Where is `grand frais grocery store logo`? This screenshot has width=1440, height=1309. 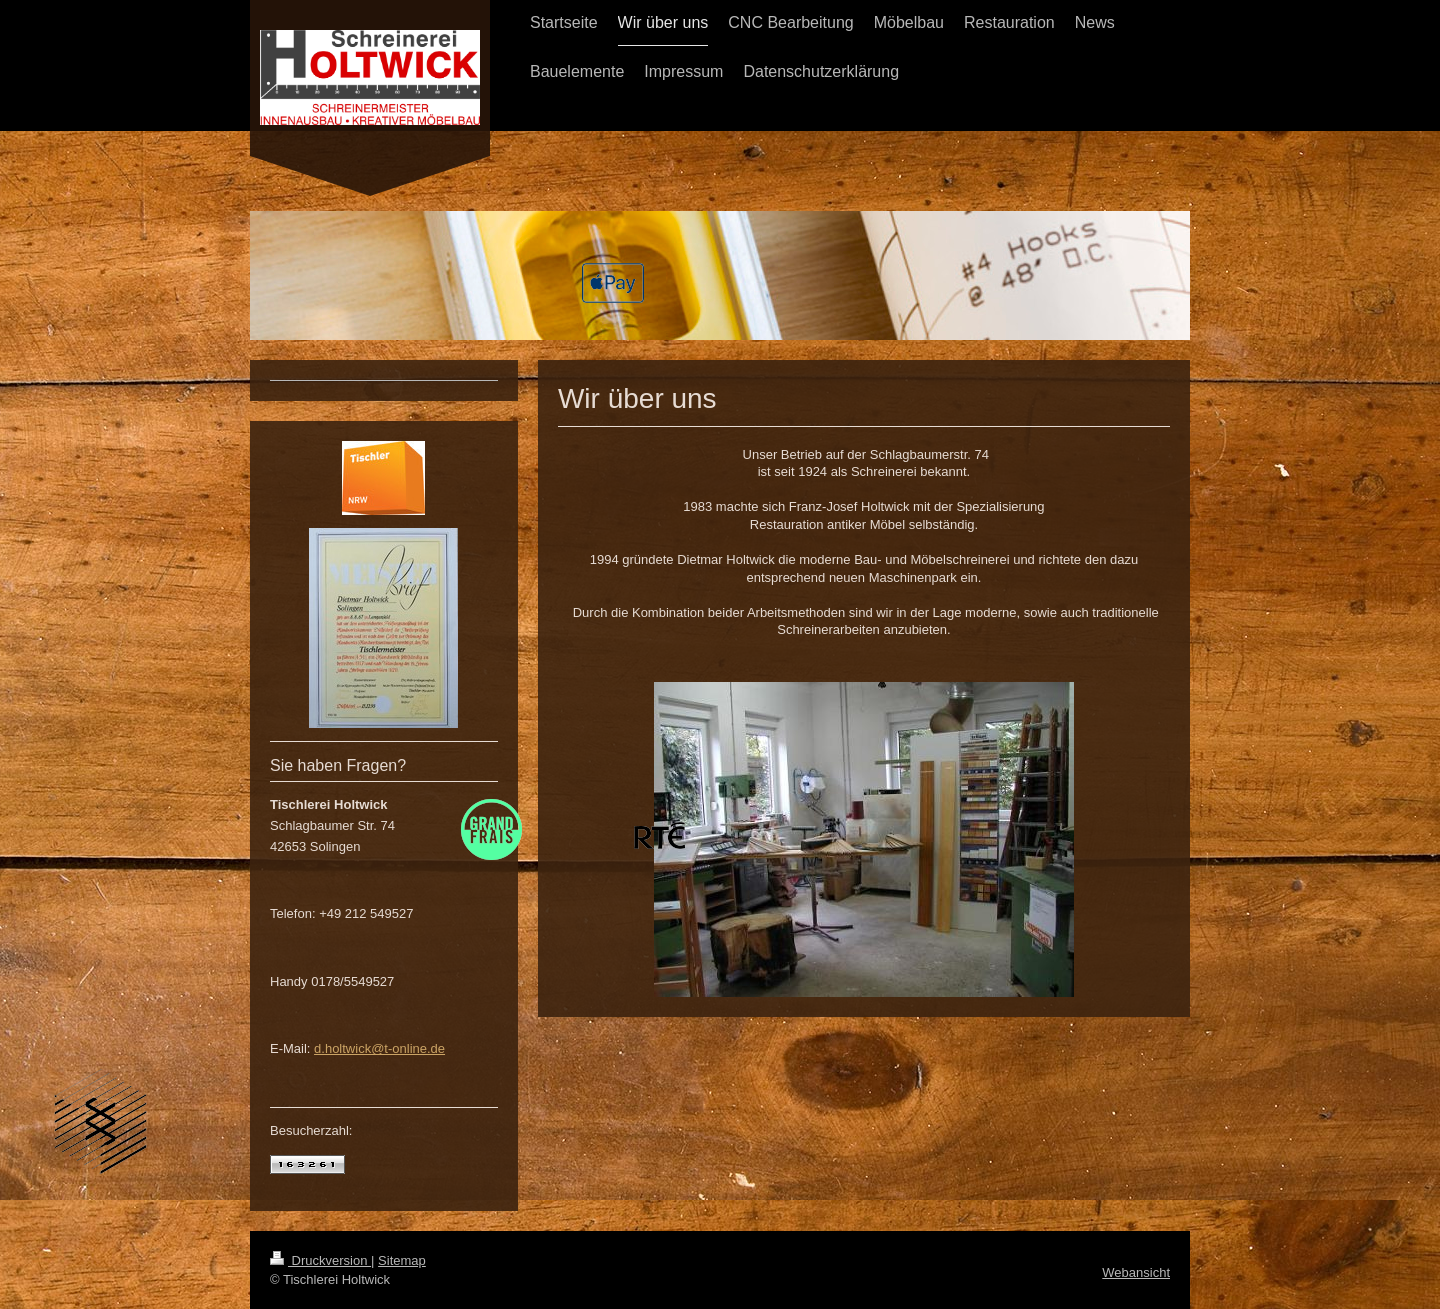 grand frais grocery store logo is located at coordinates (491, 829).